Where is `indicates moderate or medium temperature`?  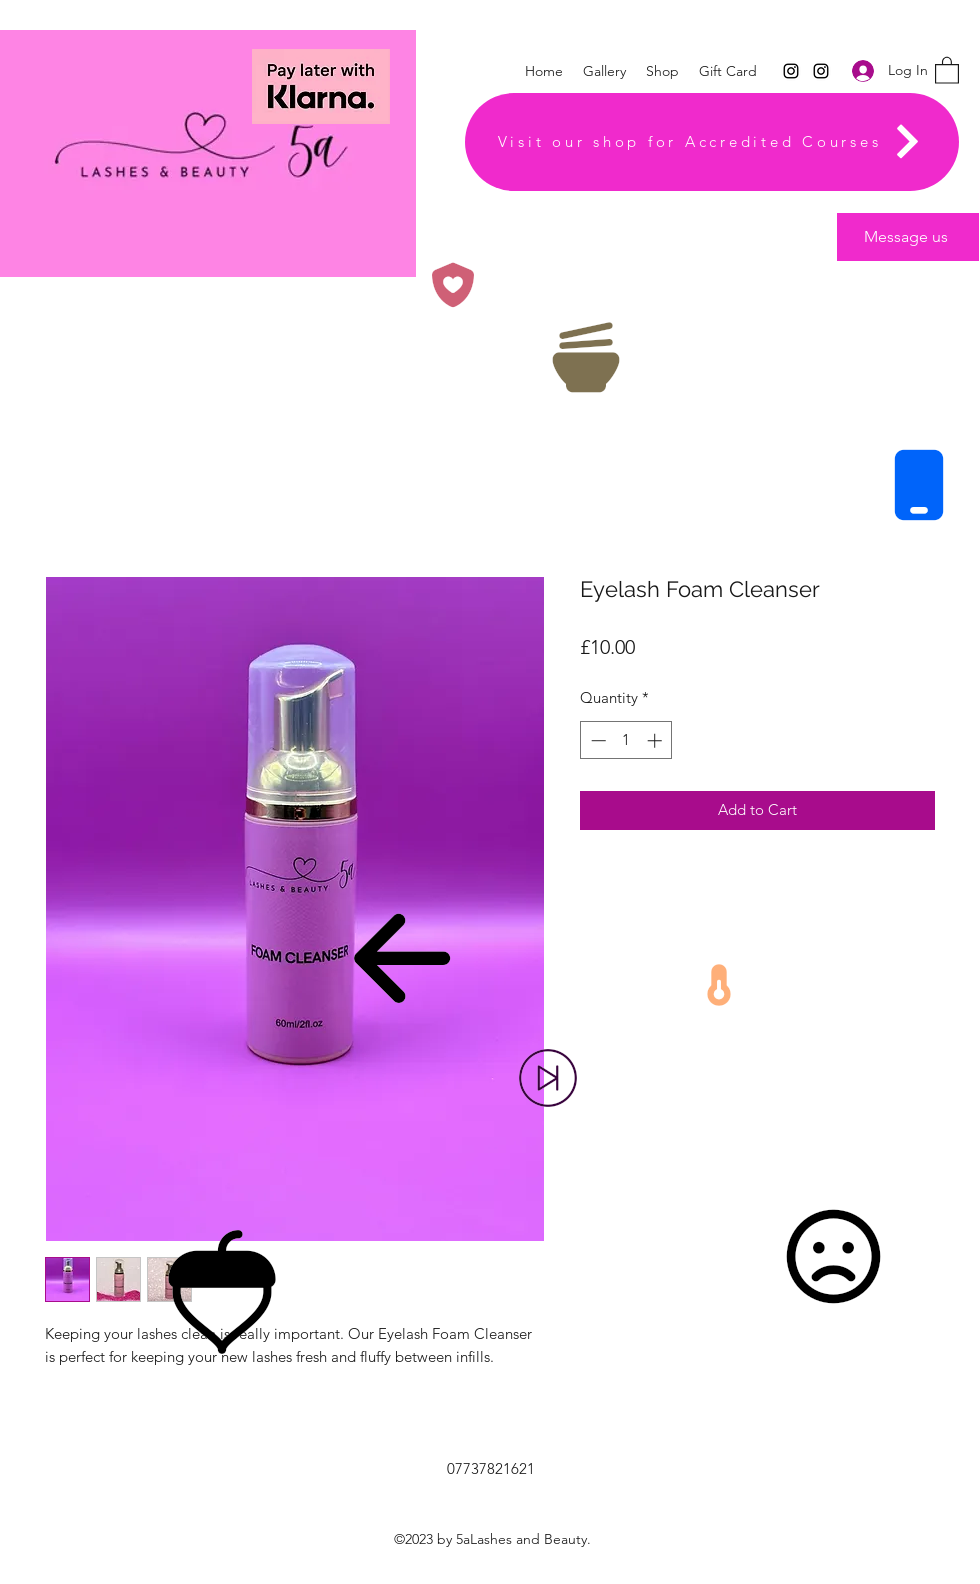
indicates moderate or medium temperature is located at coordinates (719, 985).